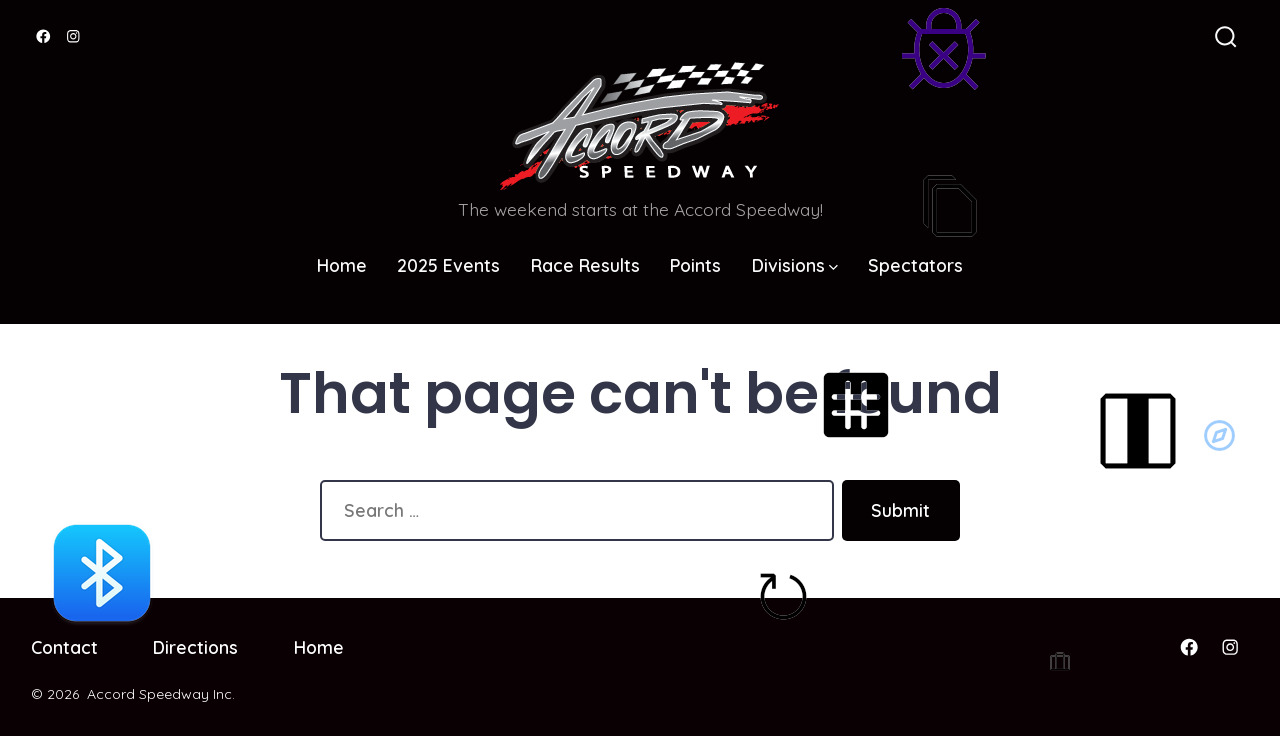 This screenshot has height=736, width=1280. I want to click on toggle bluetooth on or off, so click(102, 573).